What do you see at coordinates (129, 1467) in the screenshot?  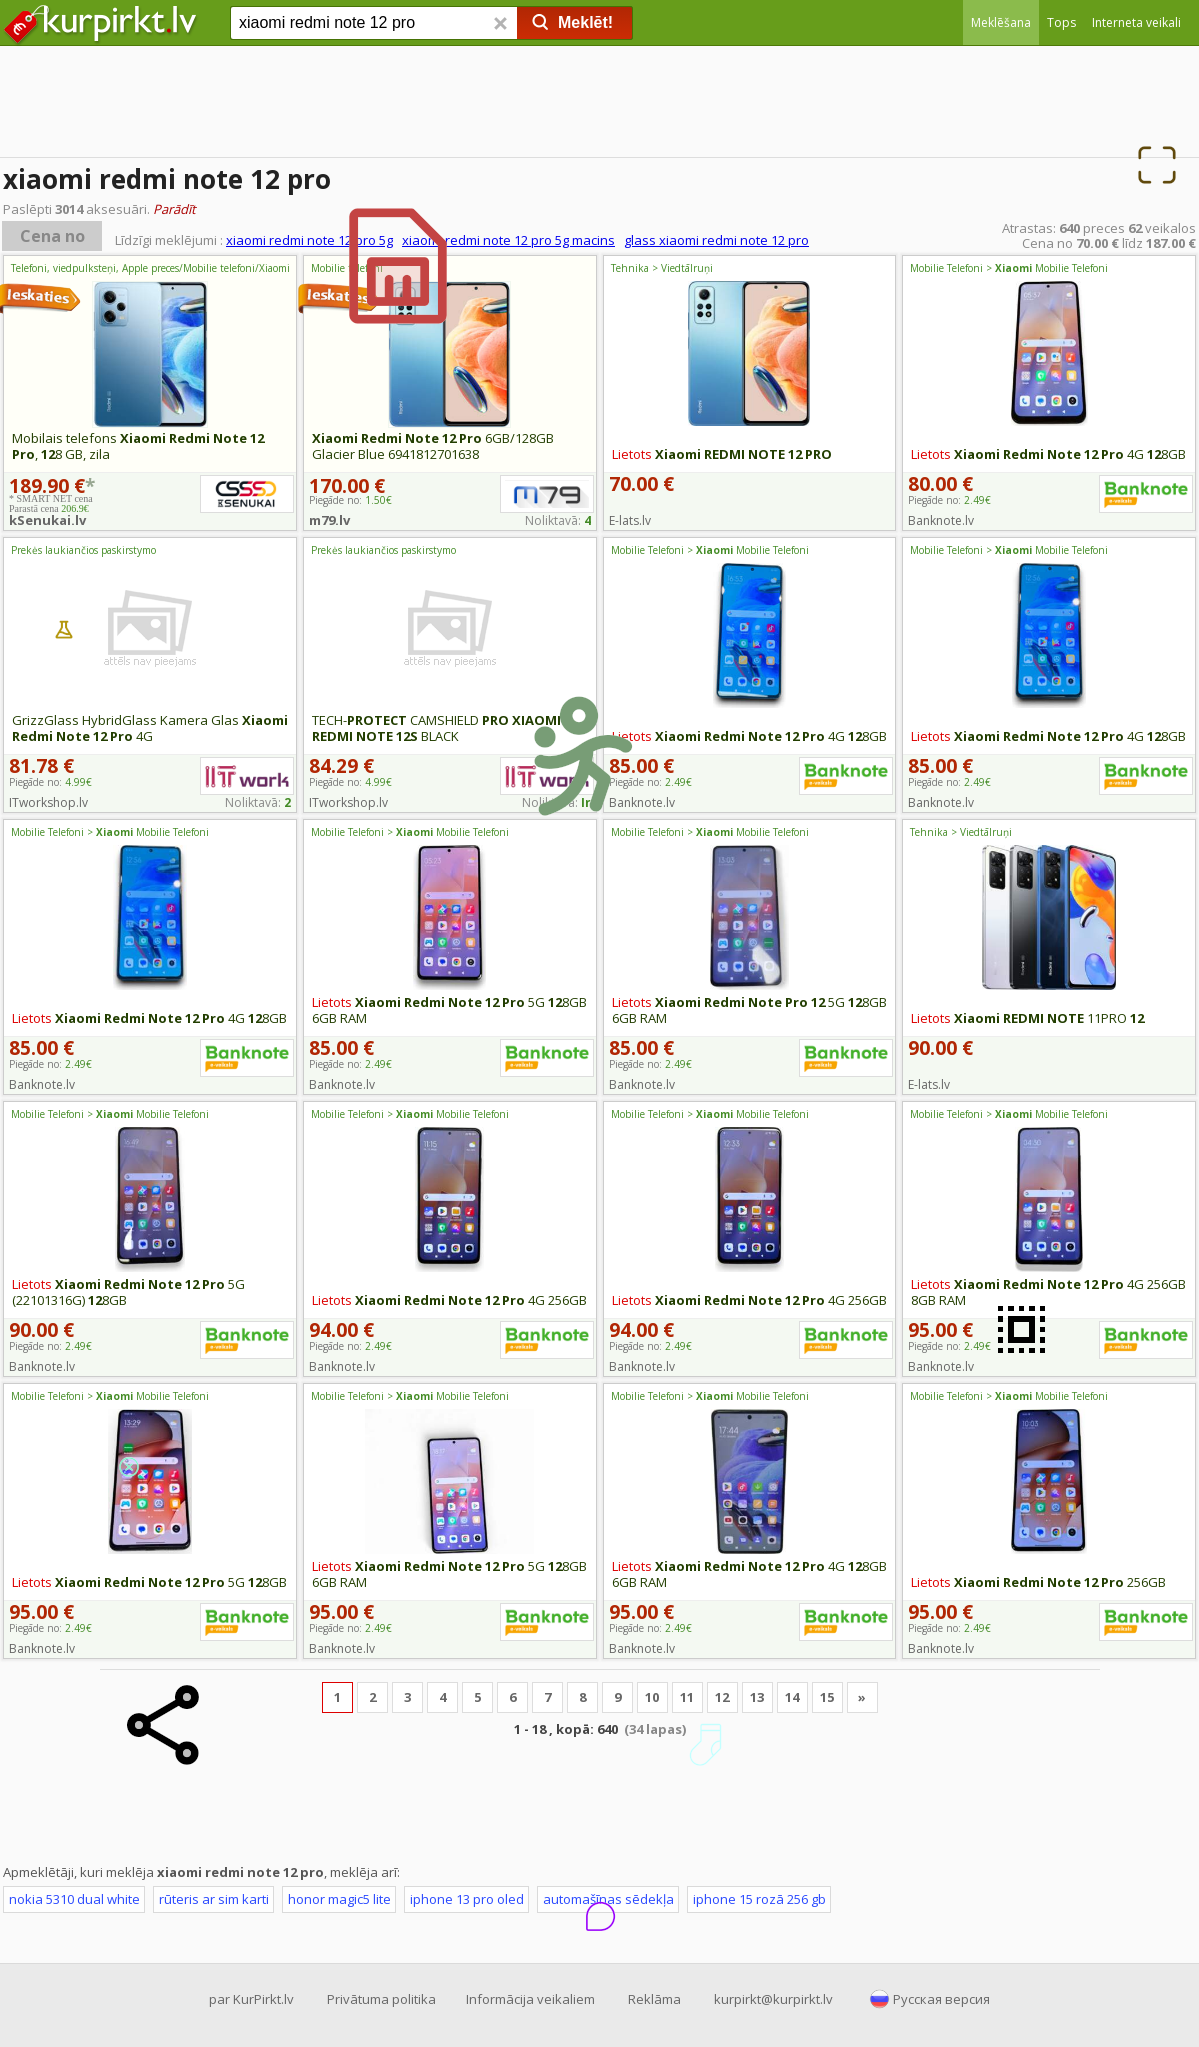 I see `close or dismiss a dialog` at bounding box center [129, 1467].